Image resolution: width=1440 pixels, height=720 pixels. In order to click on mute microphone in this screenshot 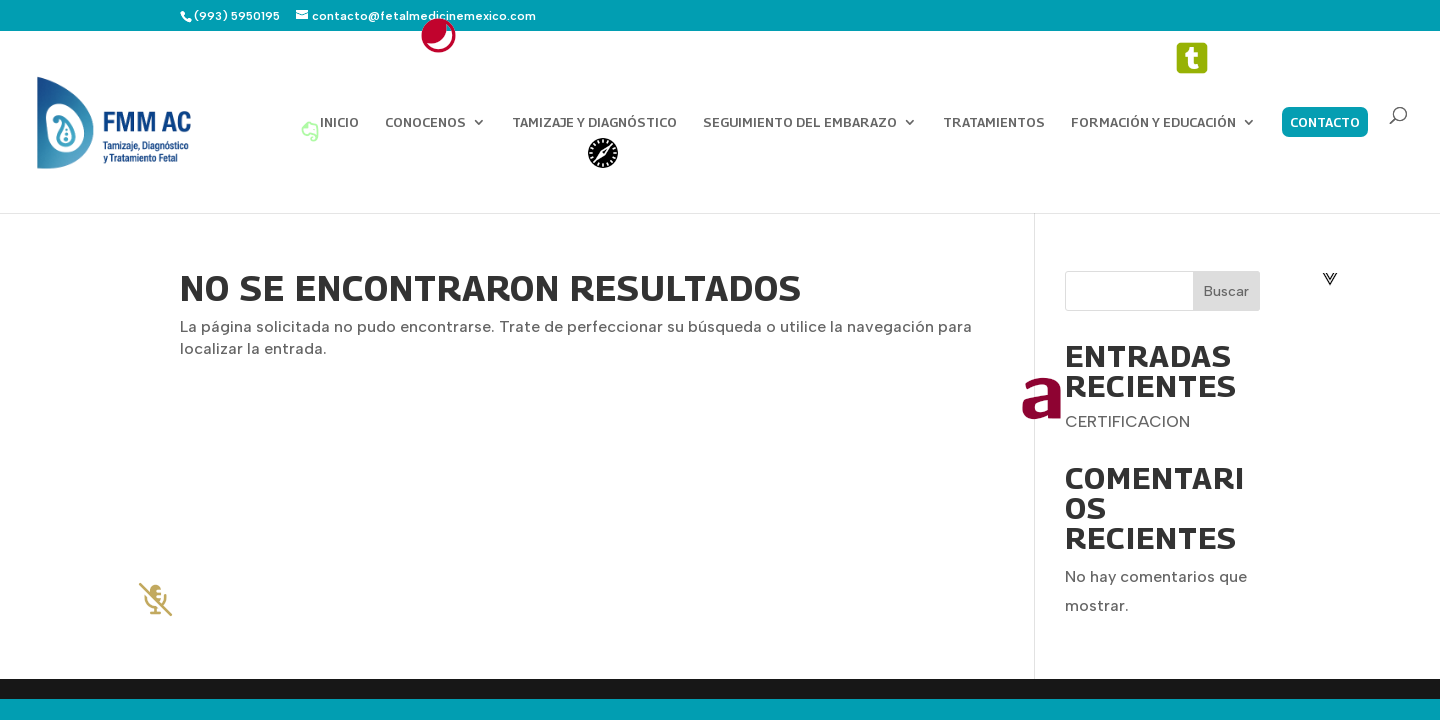, I will do `click(155, 599)`.